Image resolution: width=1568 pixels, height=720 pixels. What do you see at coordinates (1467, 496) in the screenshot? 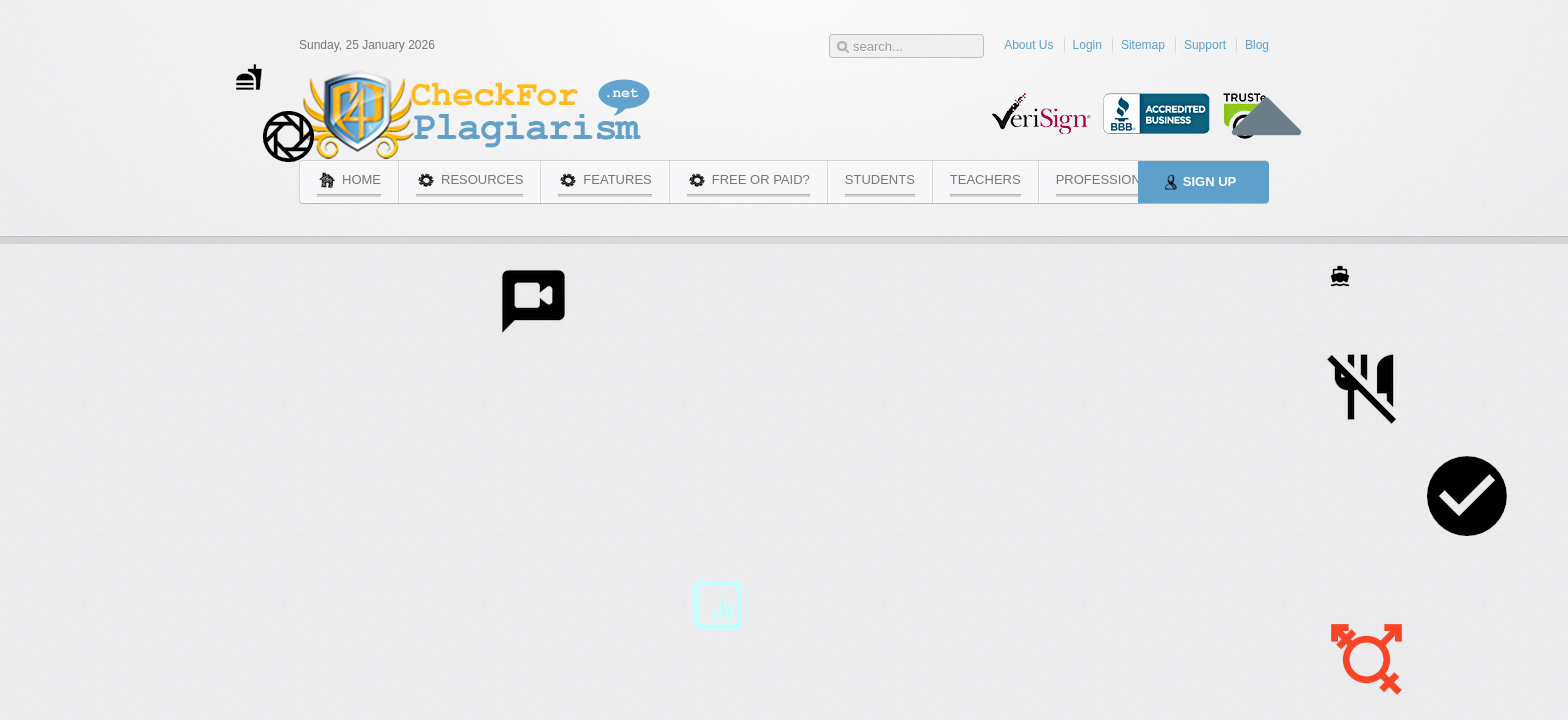
I see `indicates successful completion of an action` at bounding box center [1467, 496].